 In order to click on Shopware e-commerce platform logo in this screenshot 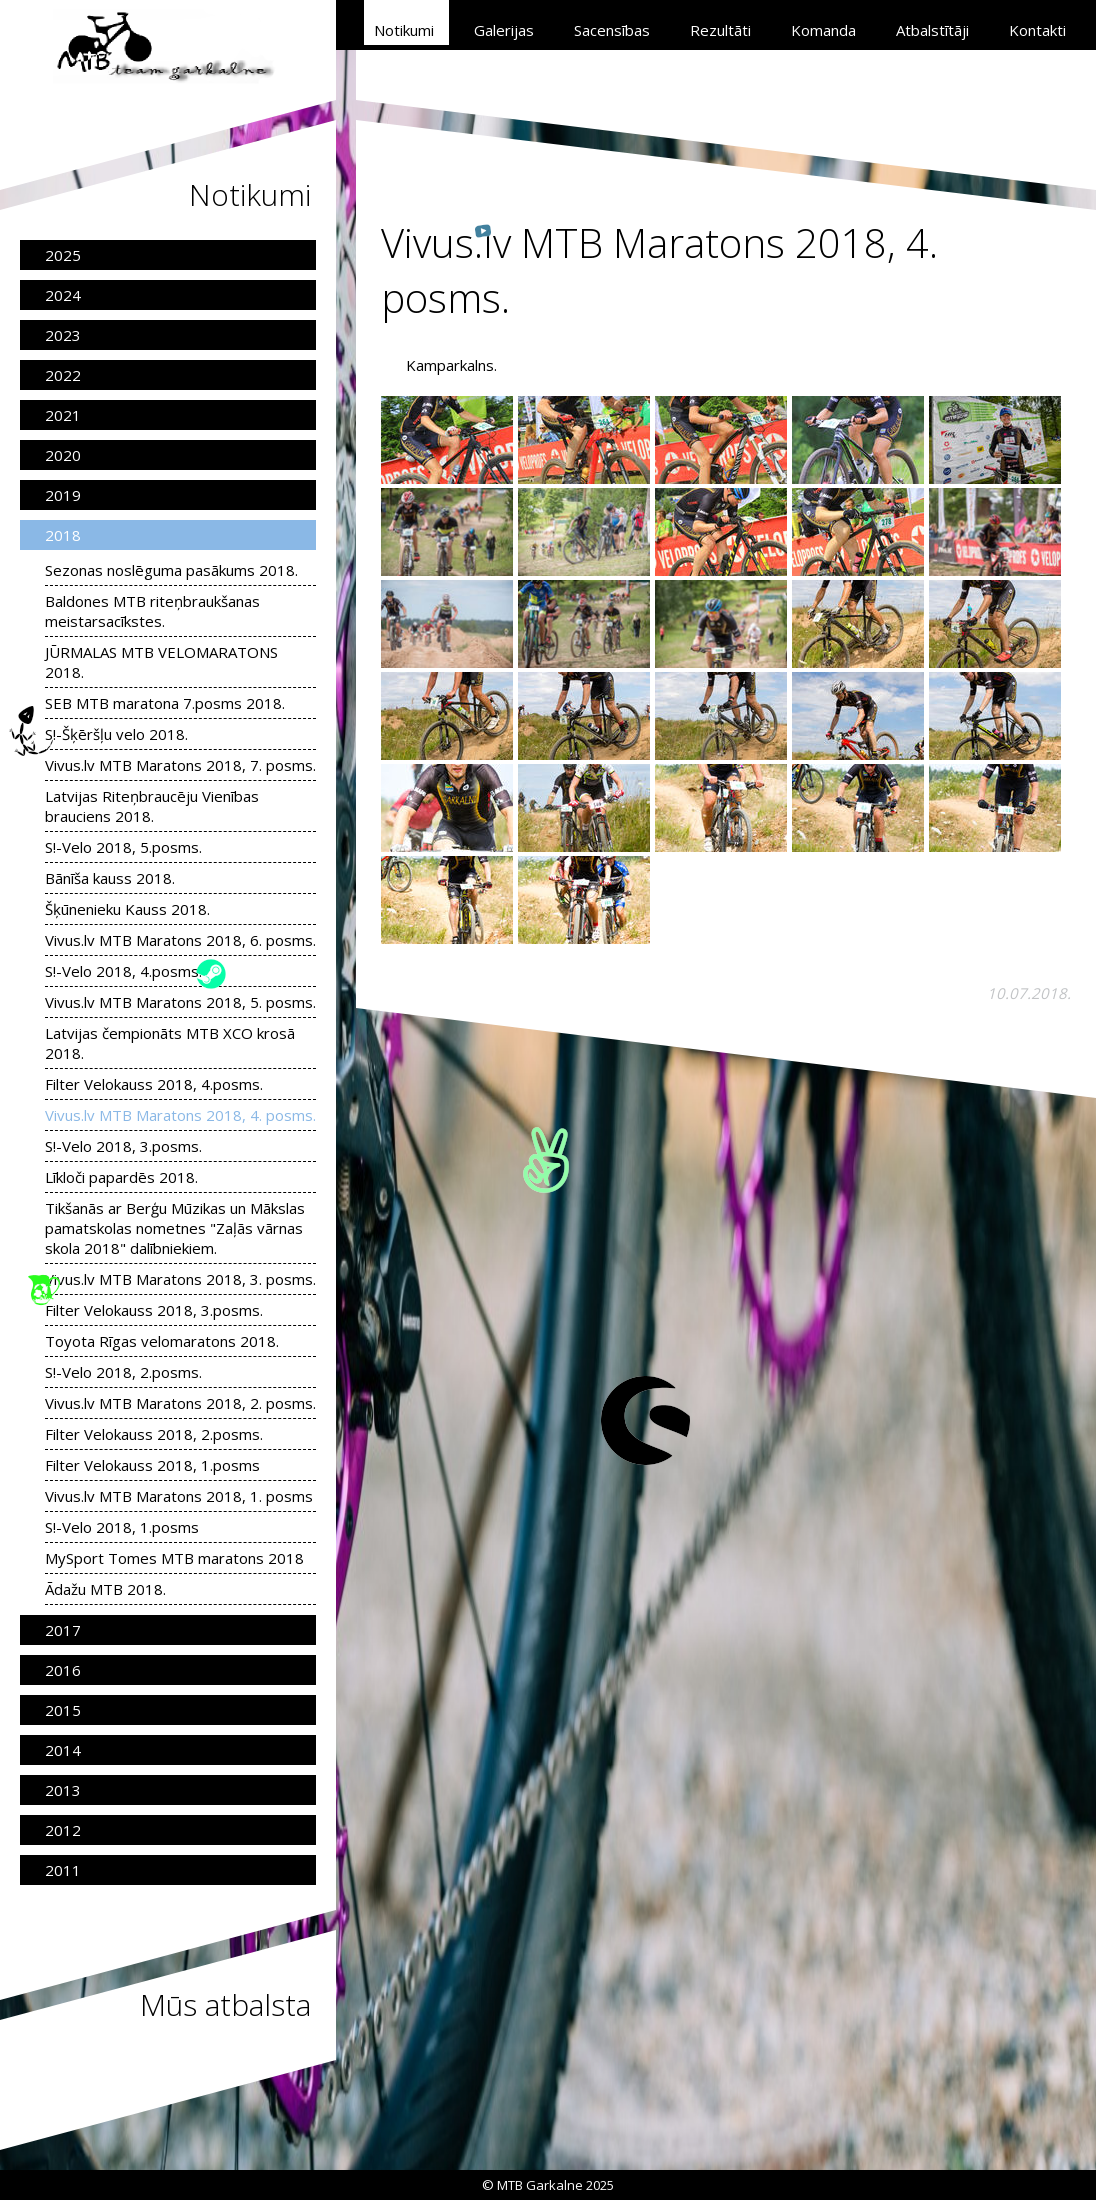, I will do `click(645, 1420)`.